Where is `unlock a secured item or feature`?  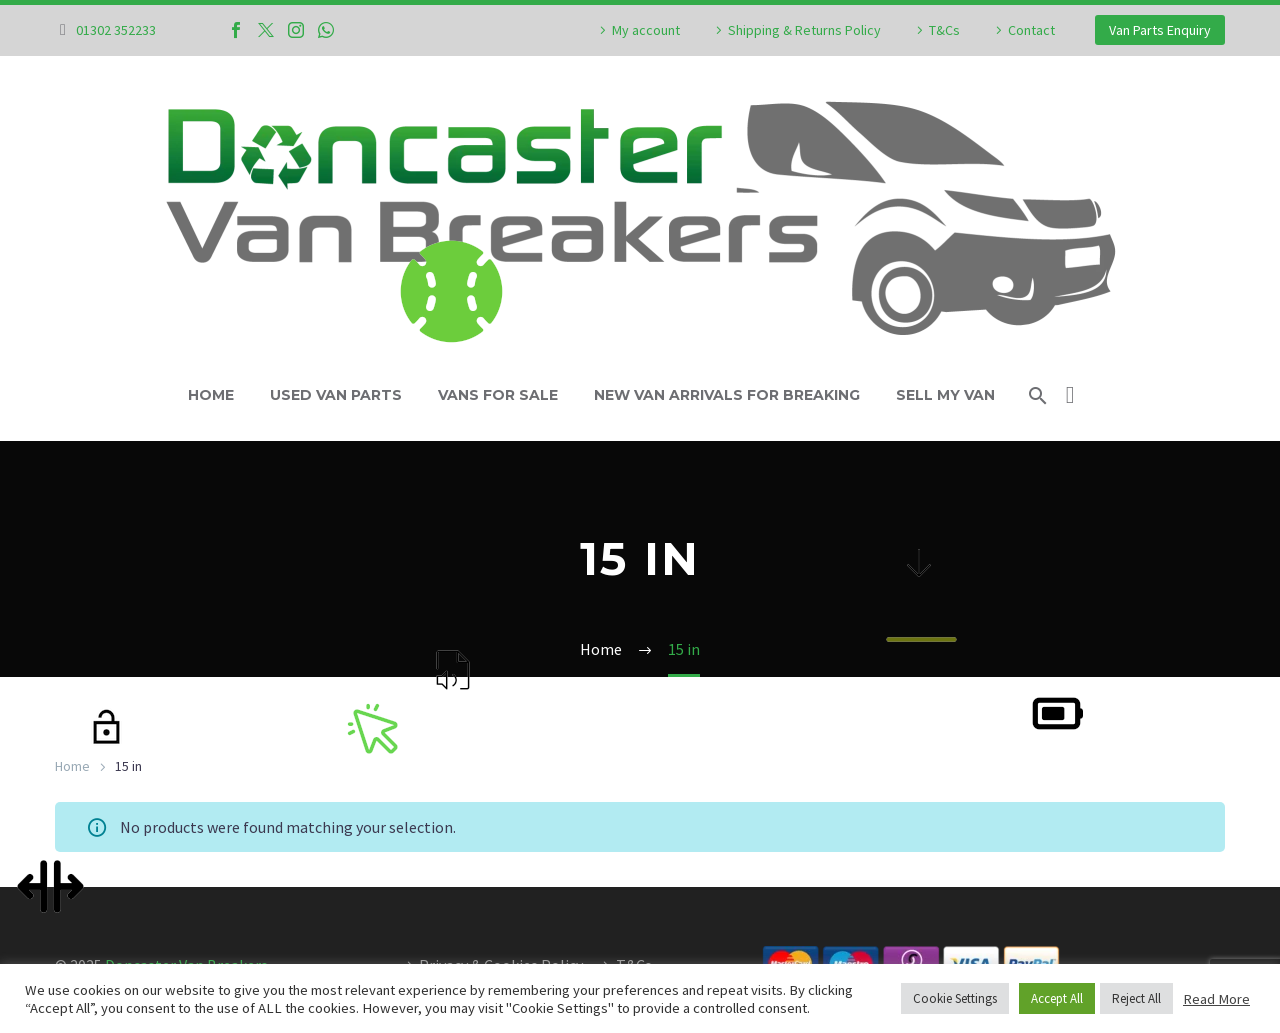 unlock a secured item or feature is located at coordinates (106, 727).